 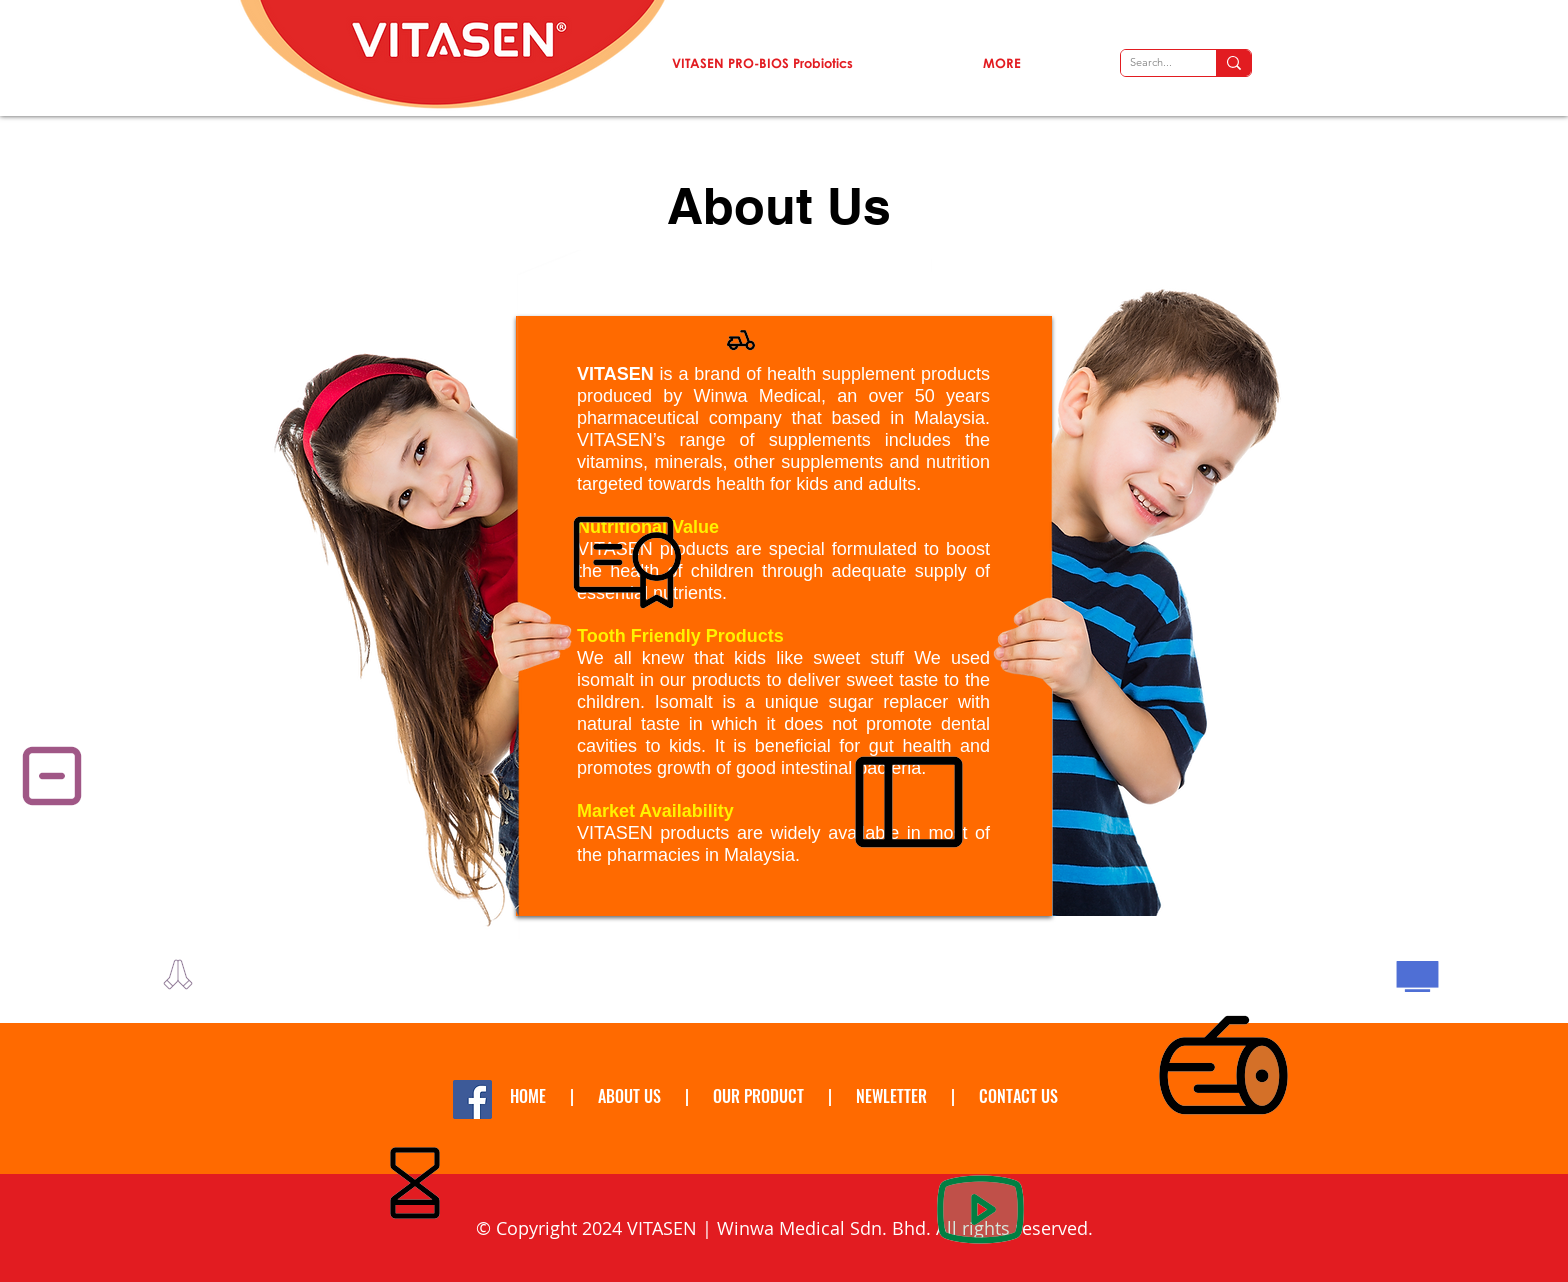 What do you see at coordinates (52, 776) in the screenshot?
I see `remove an item from a list or selection` at bounding box center [52, 776].